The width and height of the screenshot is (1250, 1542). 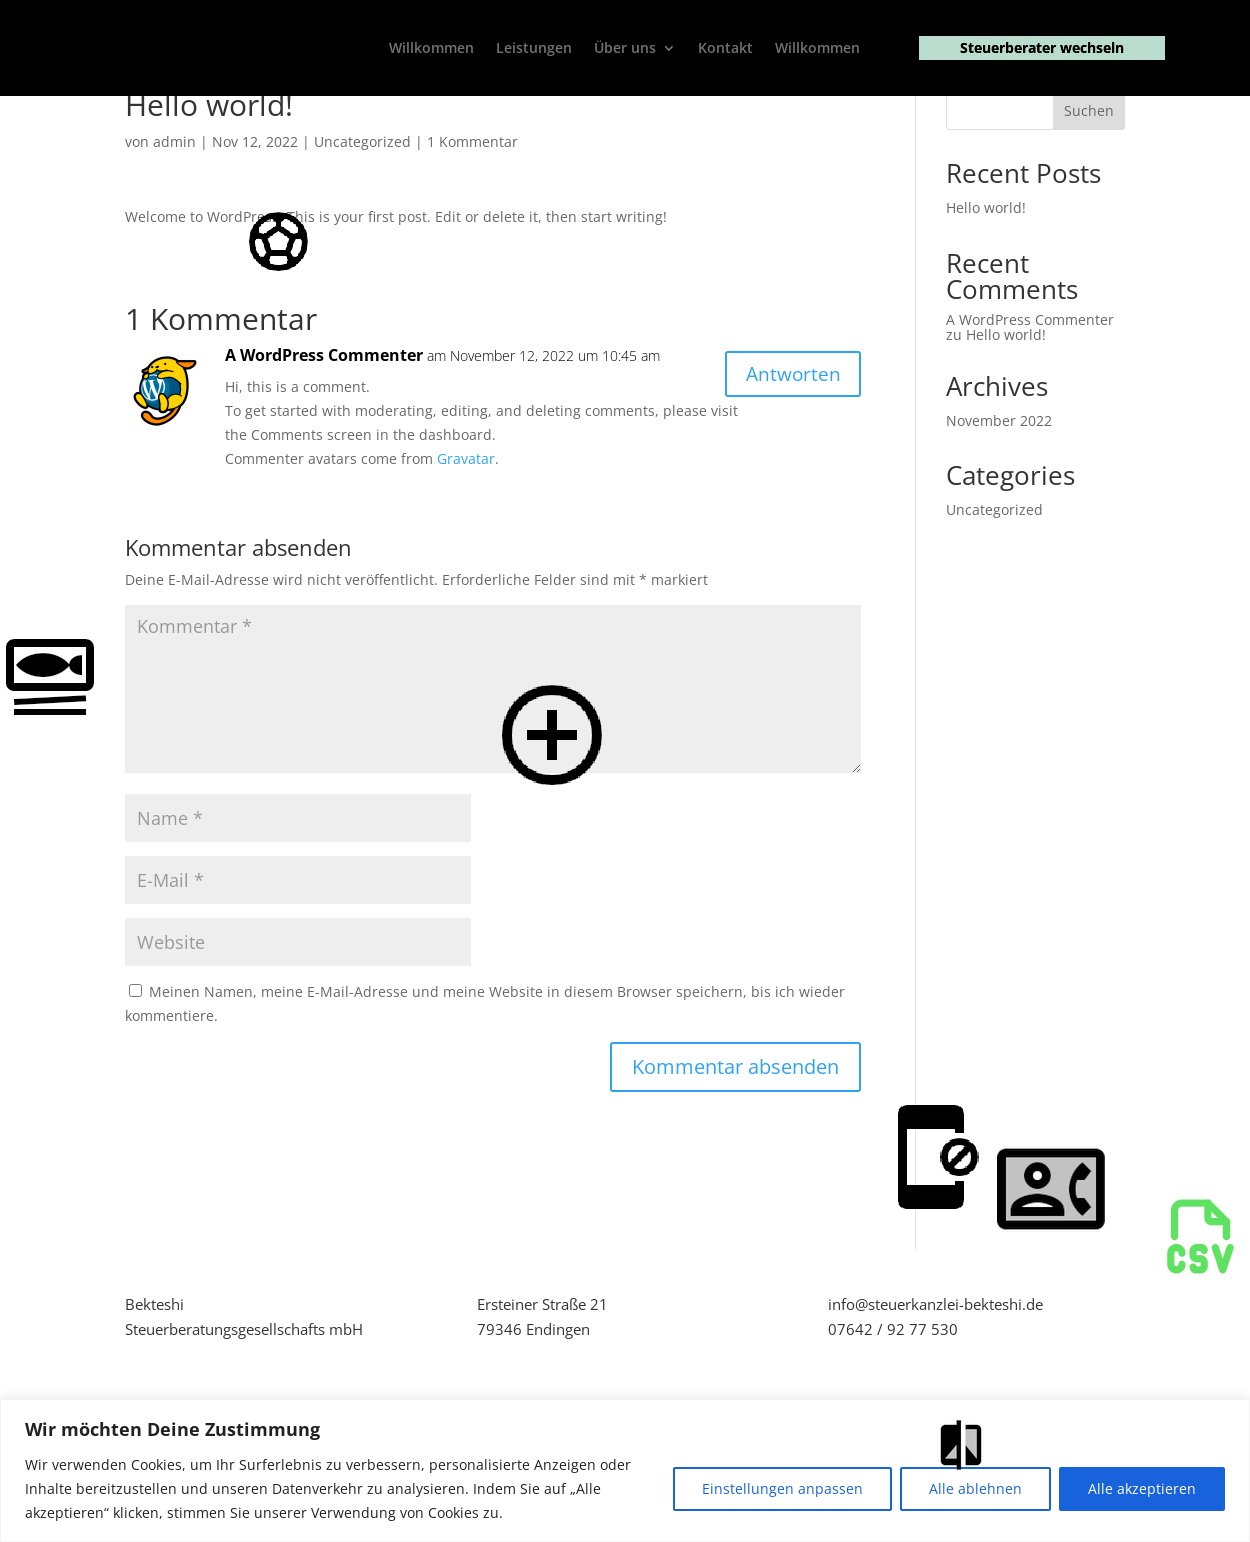 What do you see at coordinates (961, 1445) in the screenshot?
I see `compare two images side by side` at bounding box center [961, 1445].